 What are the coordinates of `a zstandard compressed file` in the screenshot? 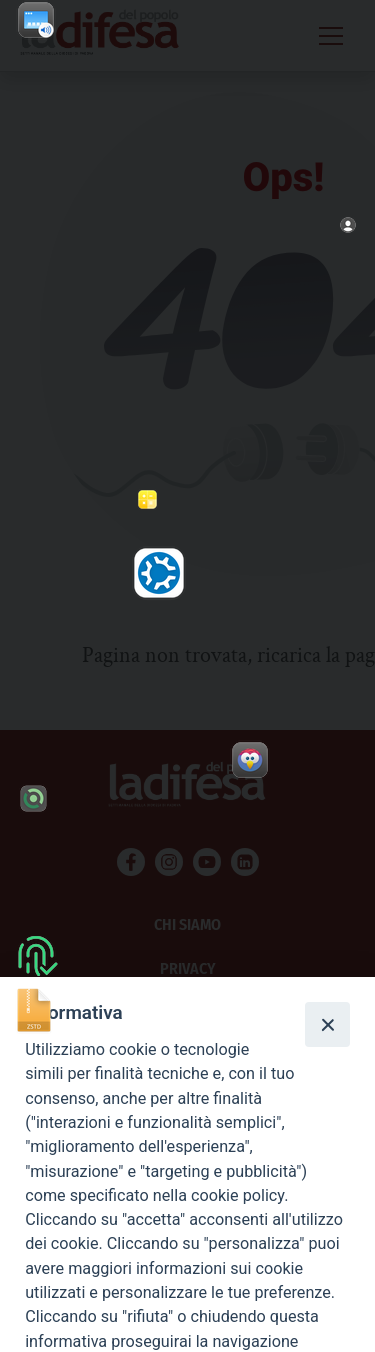 It's located at (34, 1011).